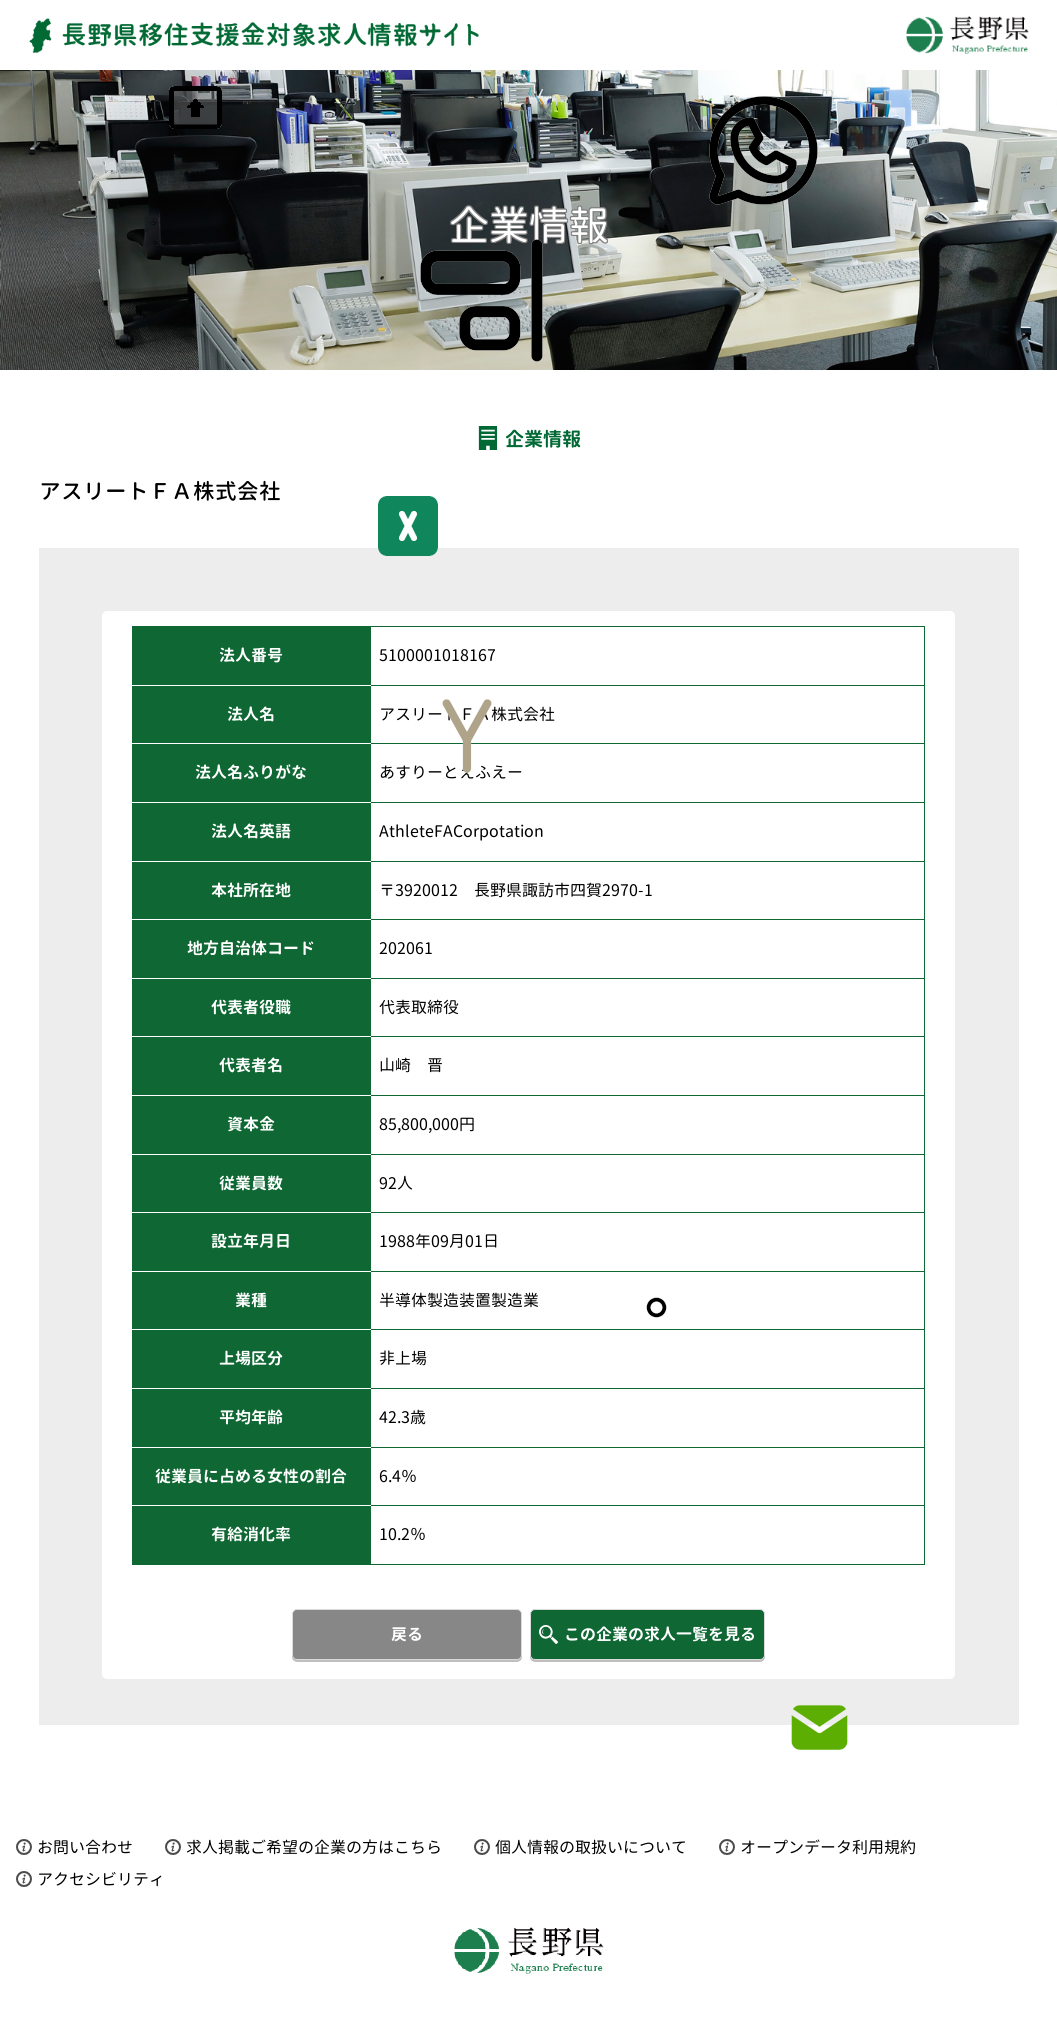  I want to click on indicates a data point or marker on a graph, so click(656, 1307).